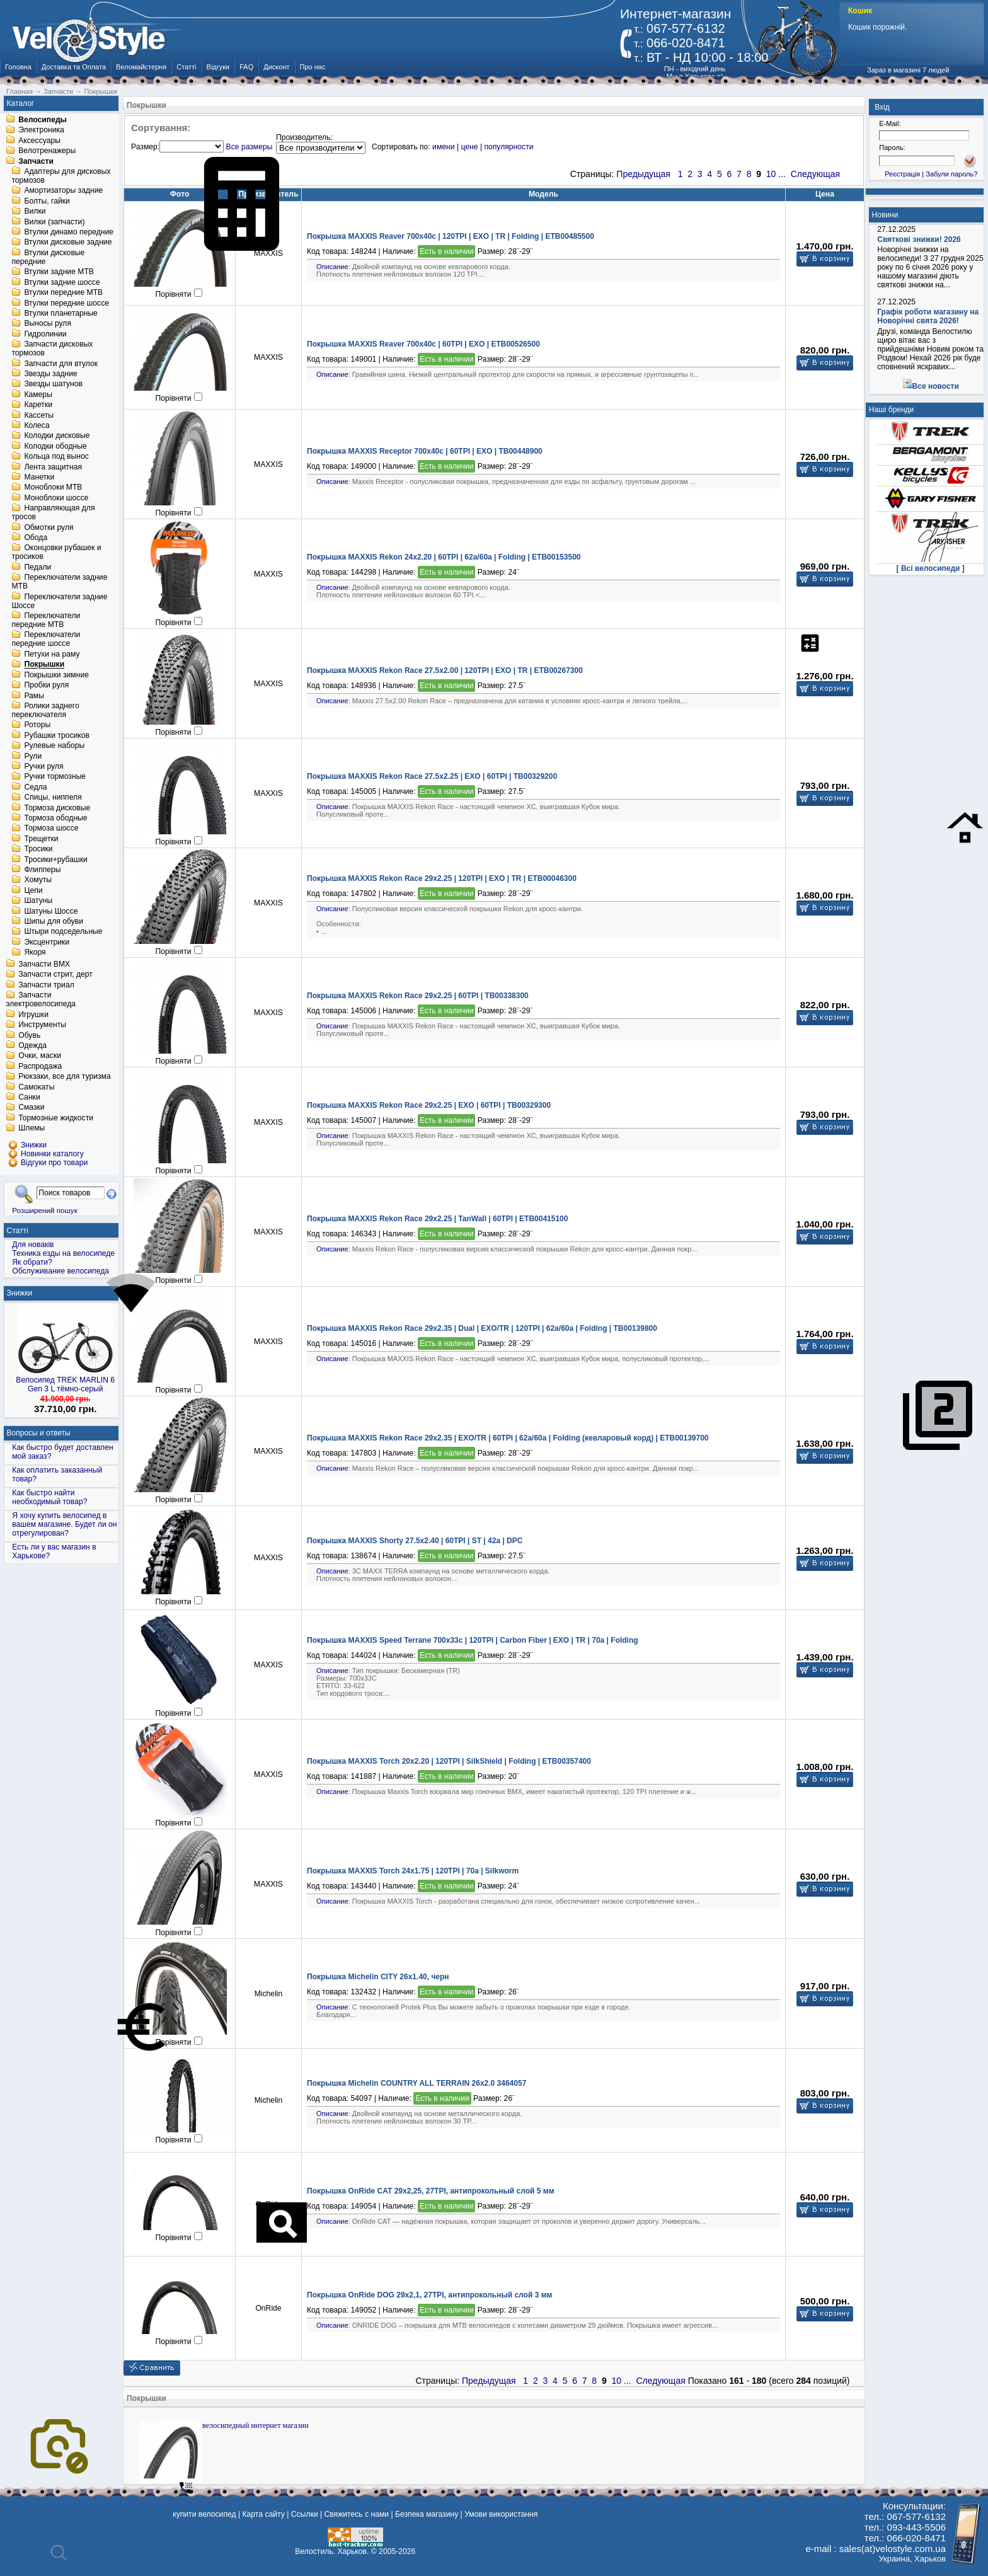 The image size is (988, 2576). I want to click on indicates active wifi connection, so click(131, 1292).